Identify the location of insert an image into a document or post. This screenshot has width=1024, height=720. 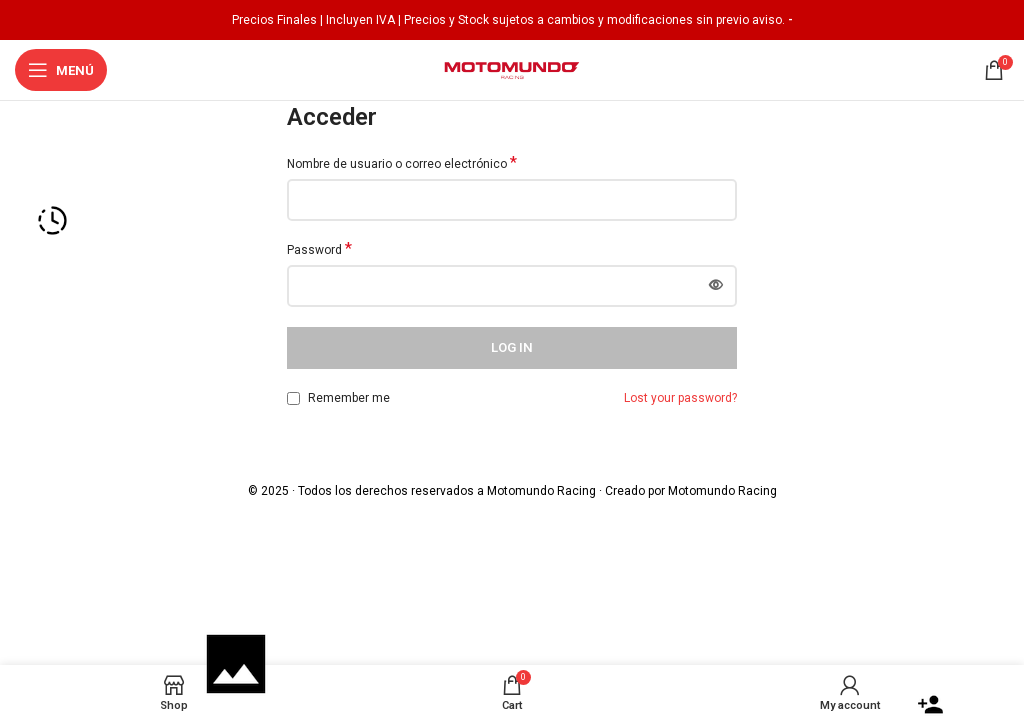
(236, 664).